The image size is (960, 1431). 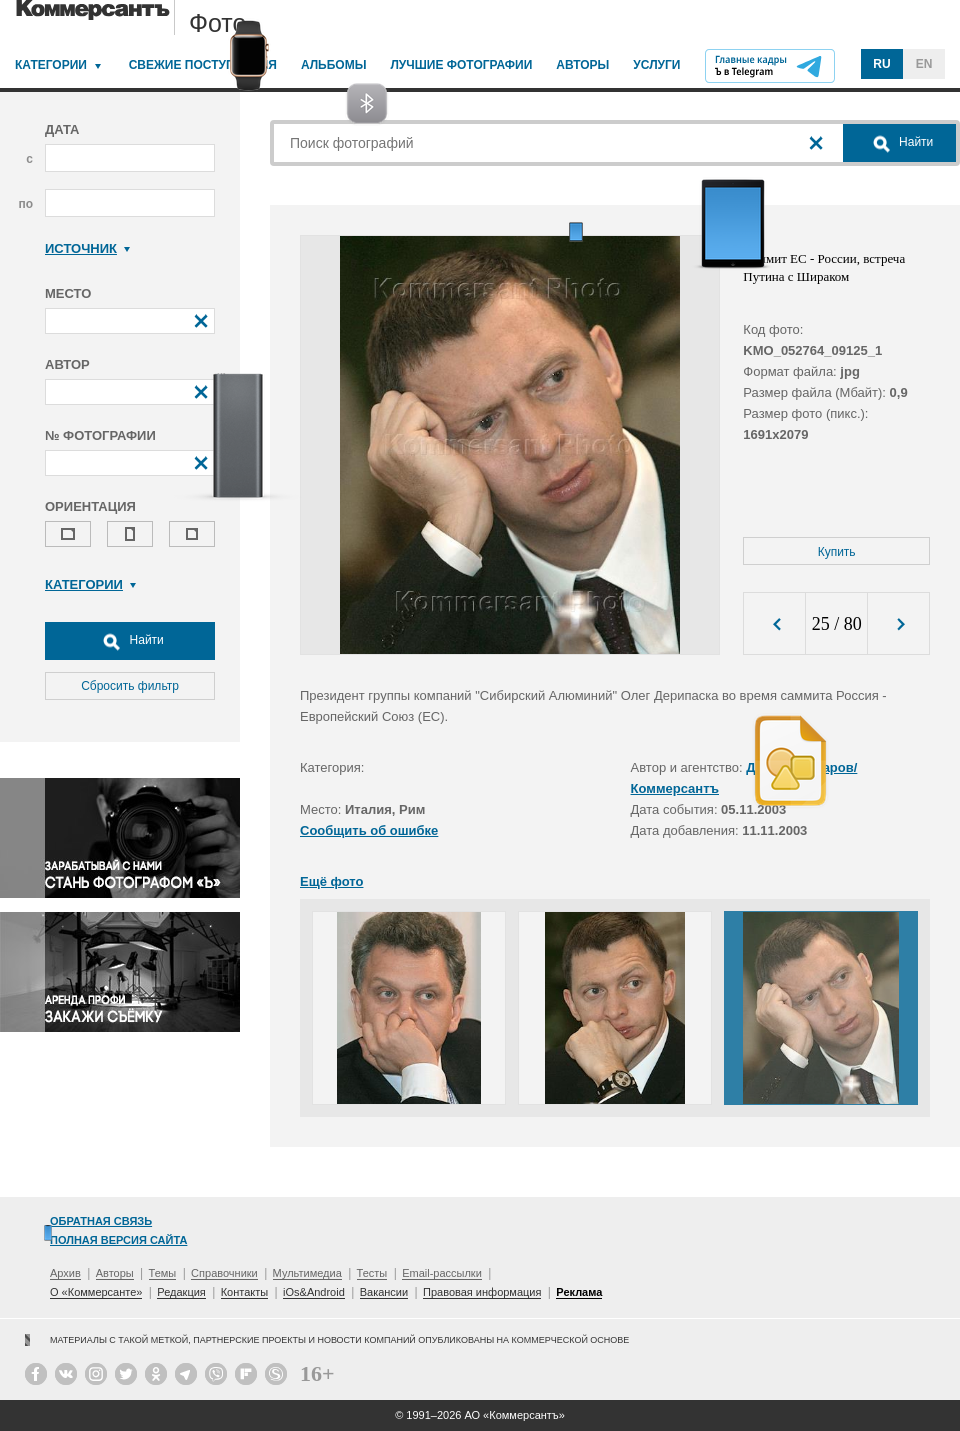 What do you see at coordinates (576, 232) in the screenshot?
I see `iPad Air M2 device icon` at bounding box center [576, 232].